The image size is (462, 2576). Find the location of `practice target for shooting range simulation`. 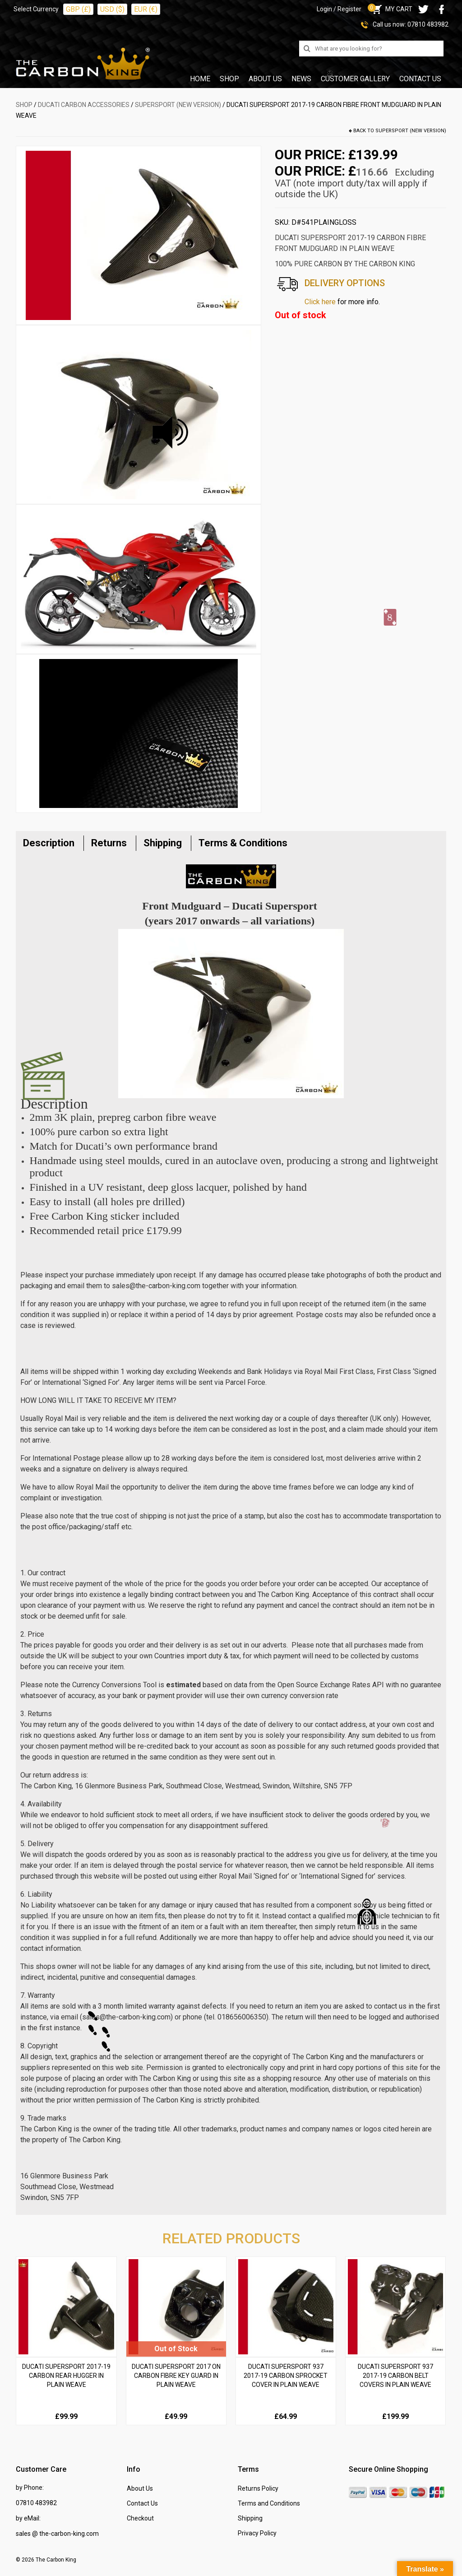

practice target for shooting range simulation is located at coordinates (367, 1912).